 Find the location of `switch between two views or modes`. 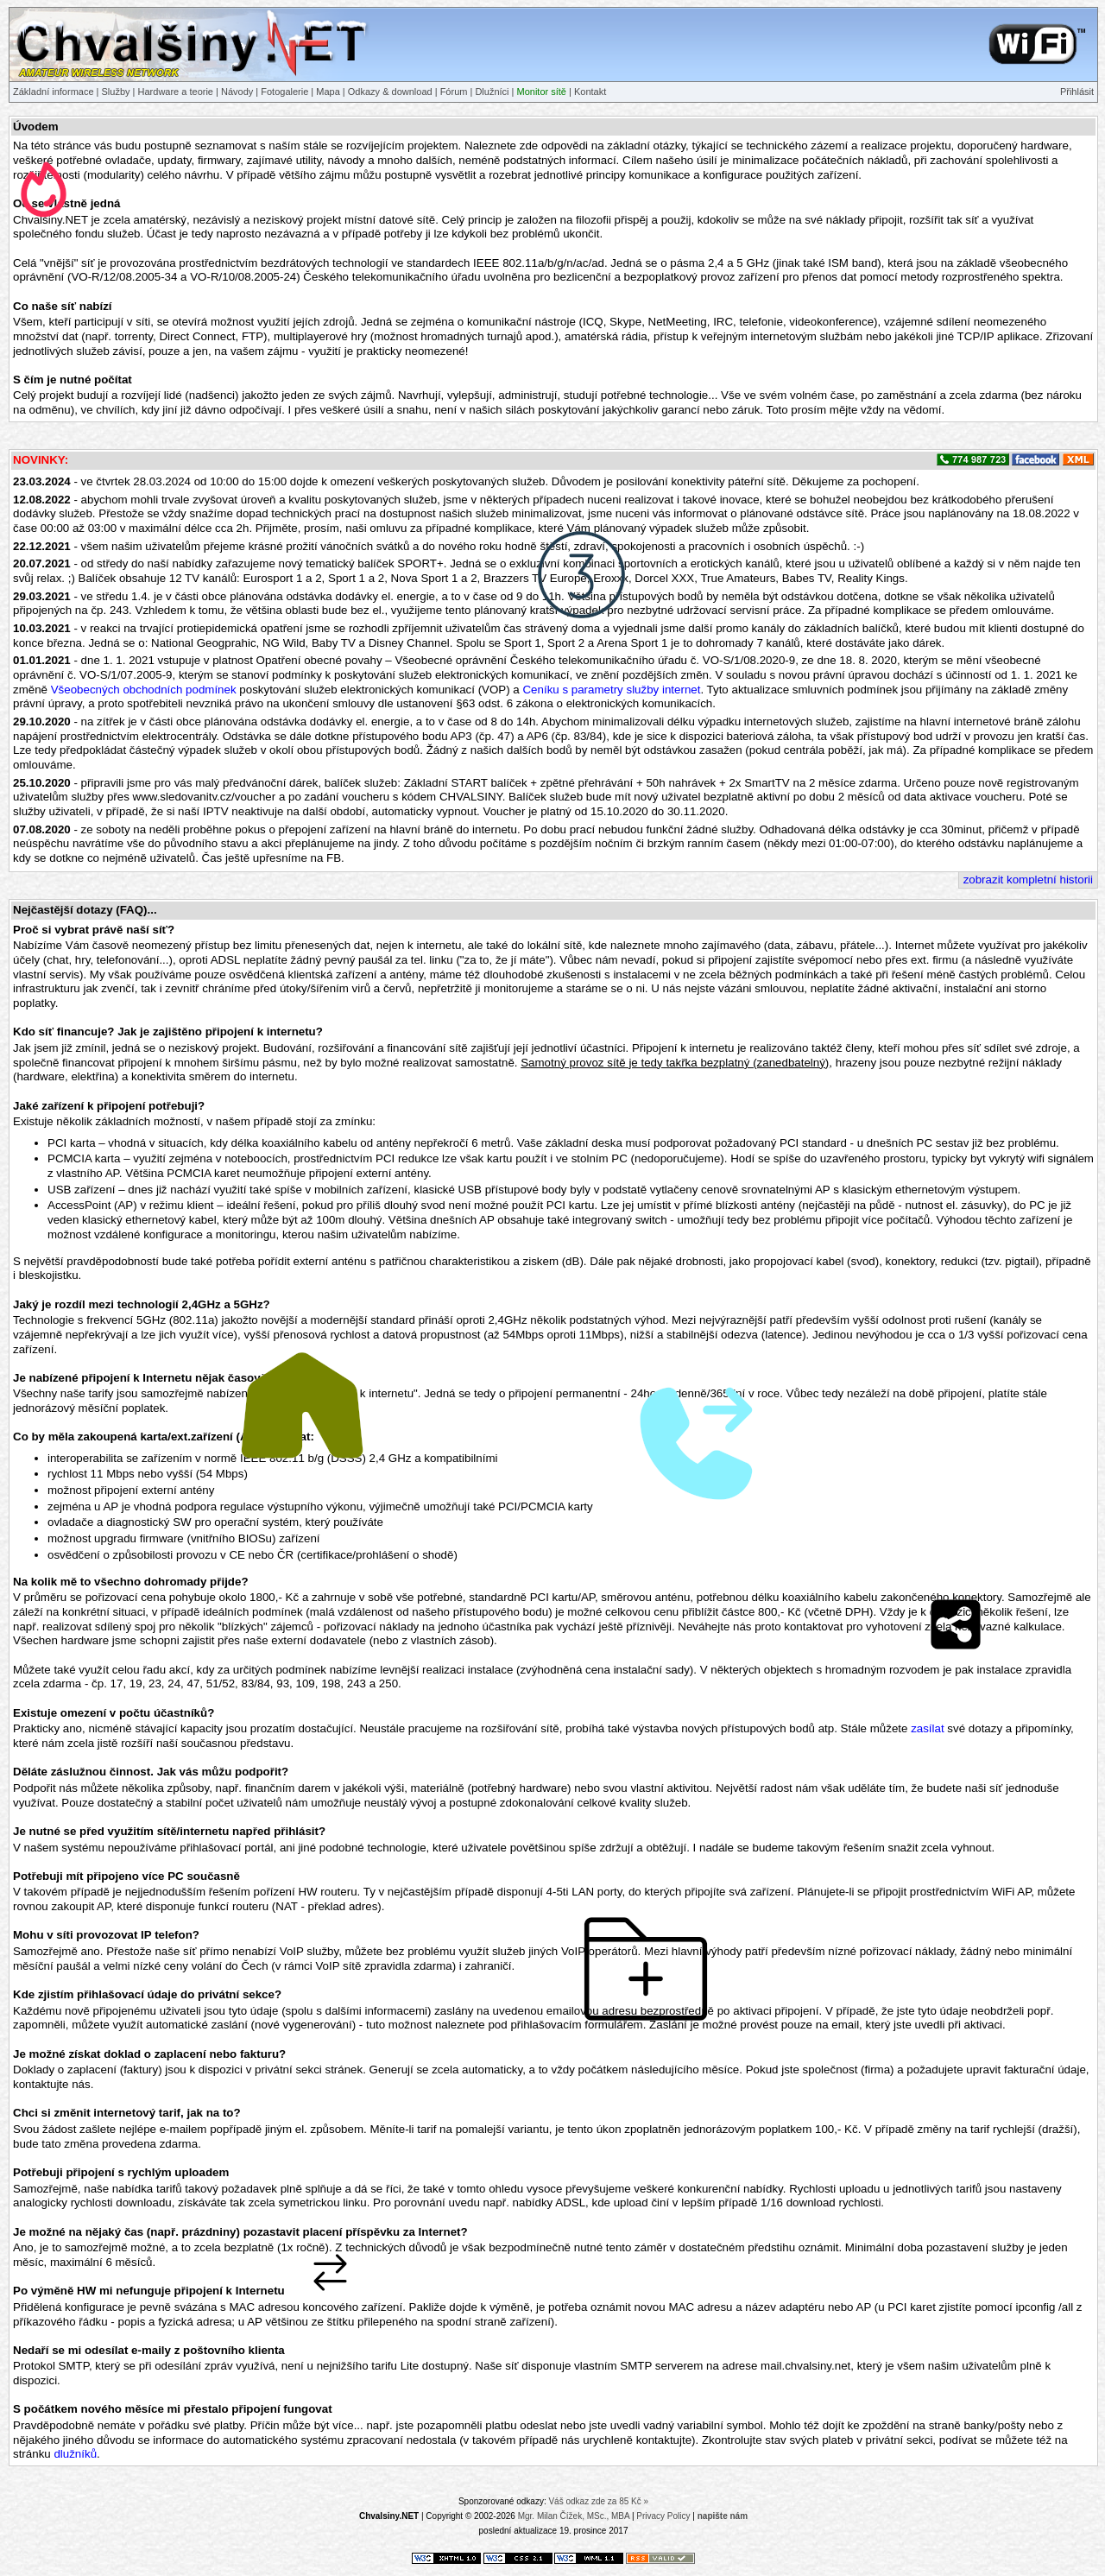

switch between two views or modes is located at coordinates (330, 2272).